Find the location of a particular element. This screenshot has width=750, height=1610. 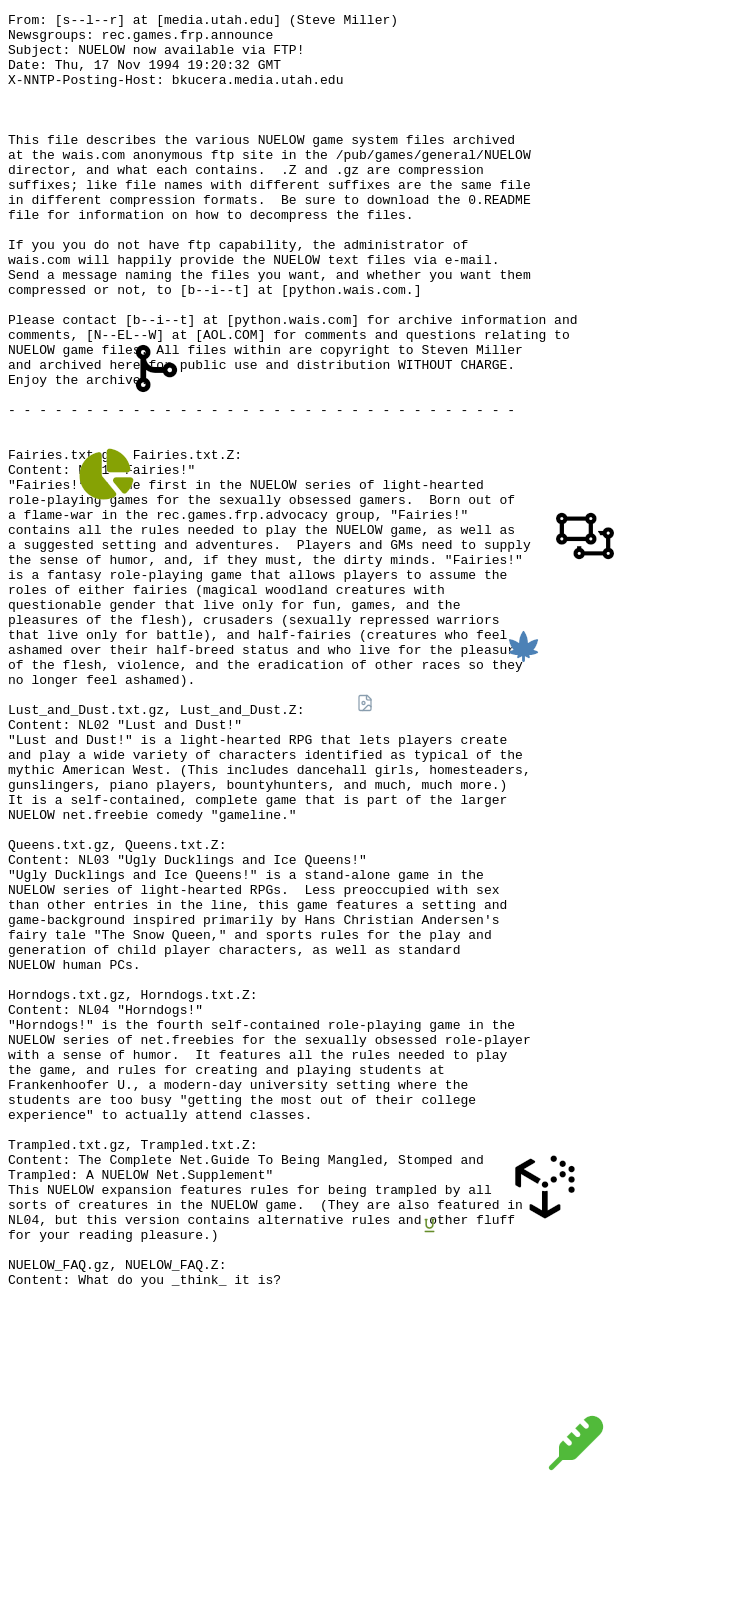

apply underline formatting to selected text is located at coordinates (429, 1225).